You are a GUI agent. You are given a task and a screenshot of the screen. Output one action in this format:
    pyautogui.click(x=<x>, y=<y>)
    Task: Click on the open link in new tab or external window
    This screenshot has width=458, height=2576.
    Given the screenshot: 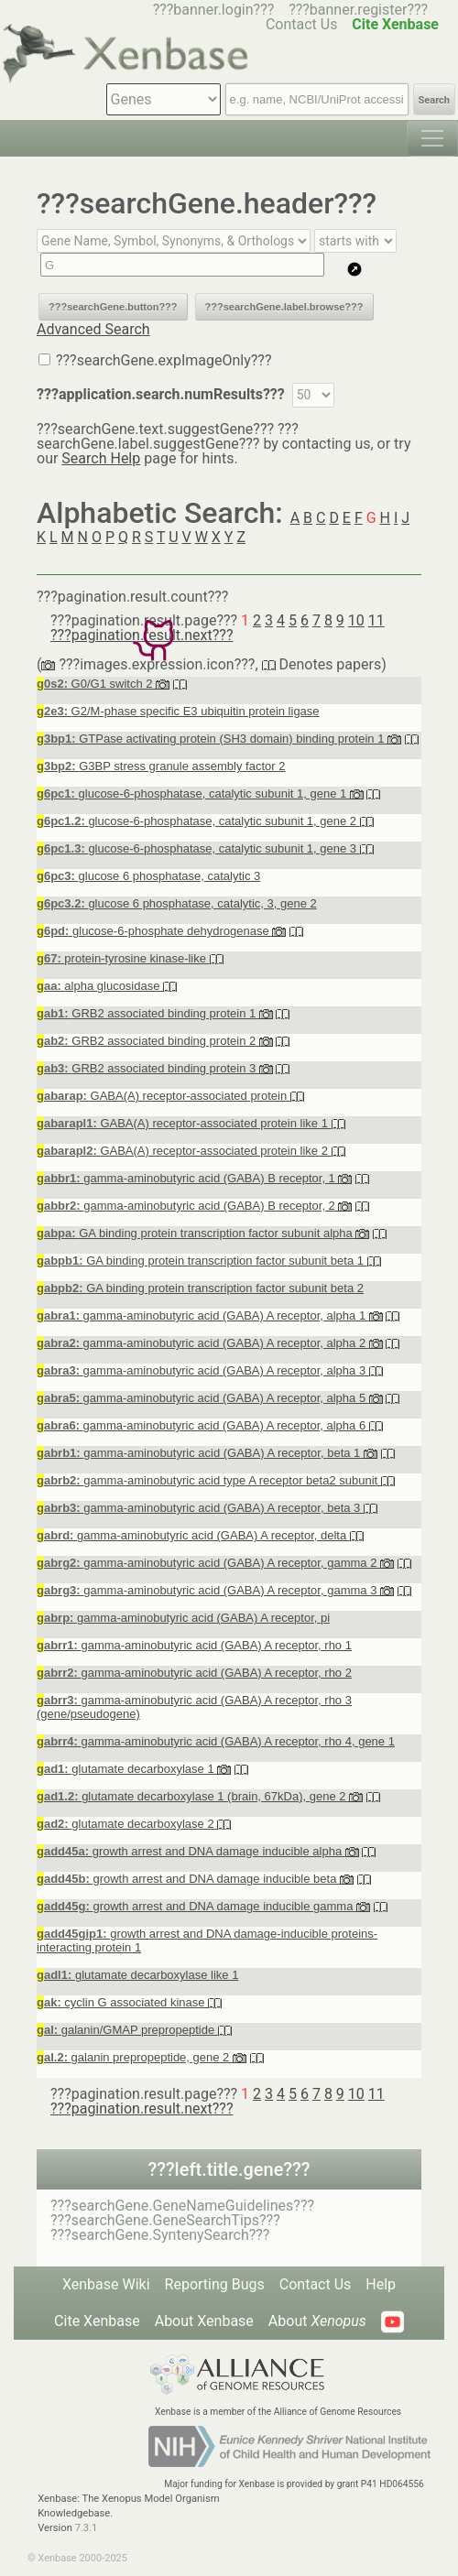 What is the action you would take?
    pyautogui.click(x=354, y=269)
    